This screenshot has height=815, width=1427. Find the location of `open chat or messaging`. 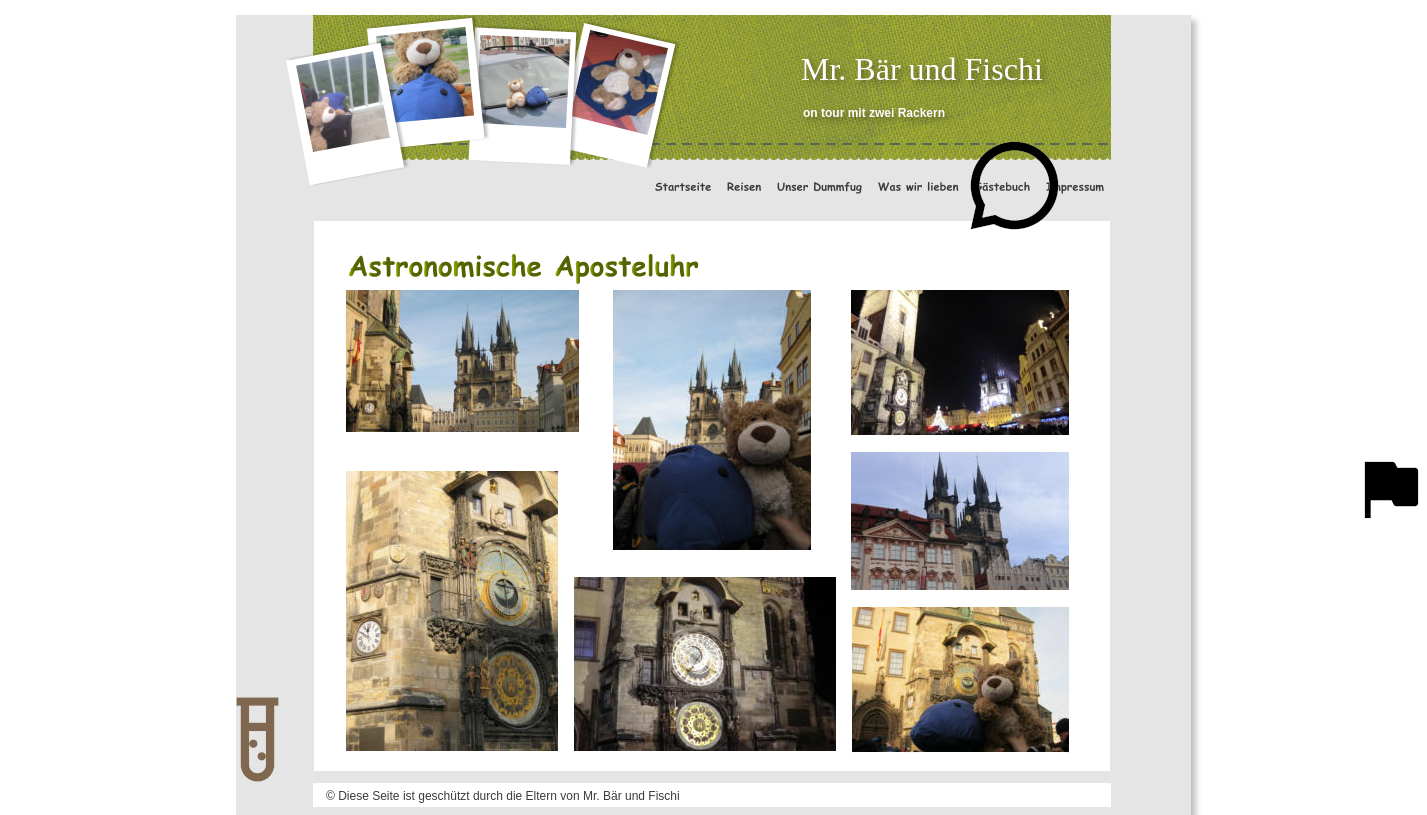

open chat or messaging is located at coordinates (1014, 185).